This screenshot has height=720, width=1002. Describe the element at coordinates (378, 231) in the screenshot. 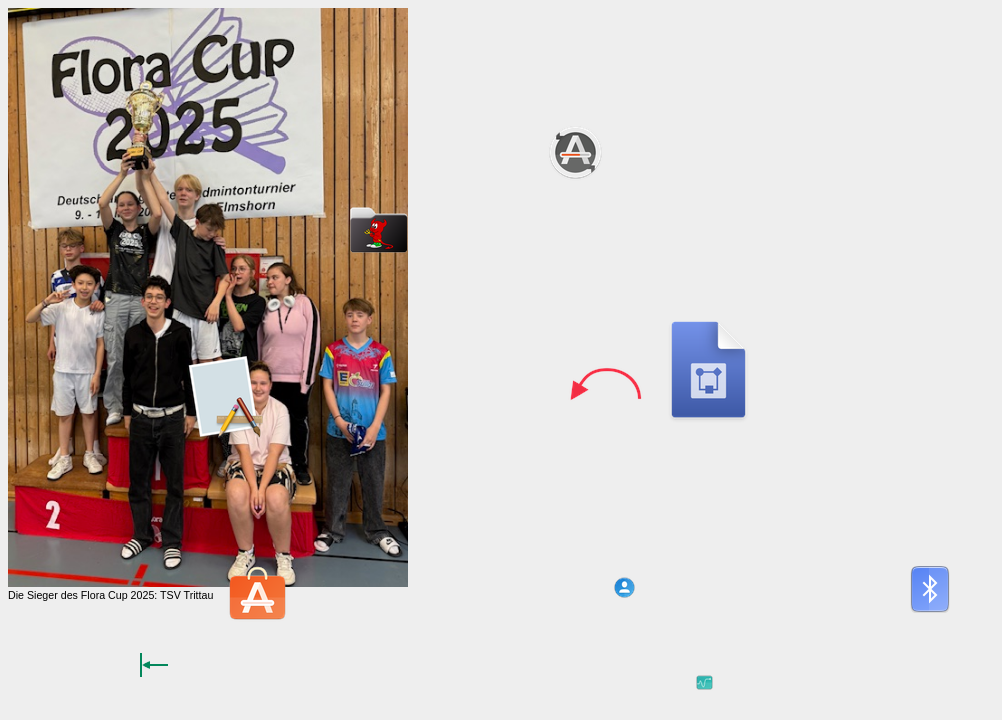

I see `open BSD-related files or projects` at that location.